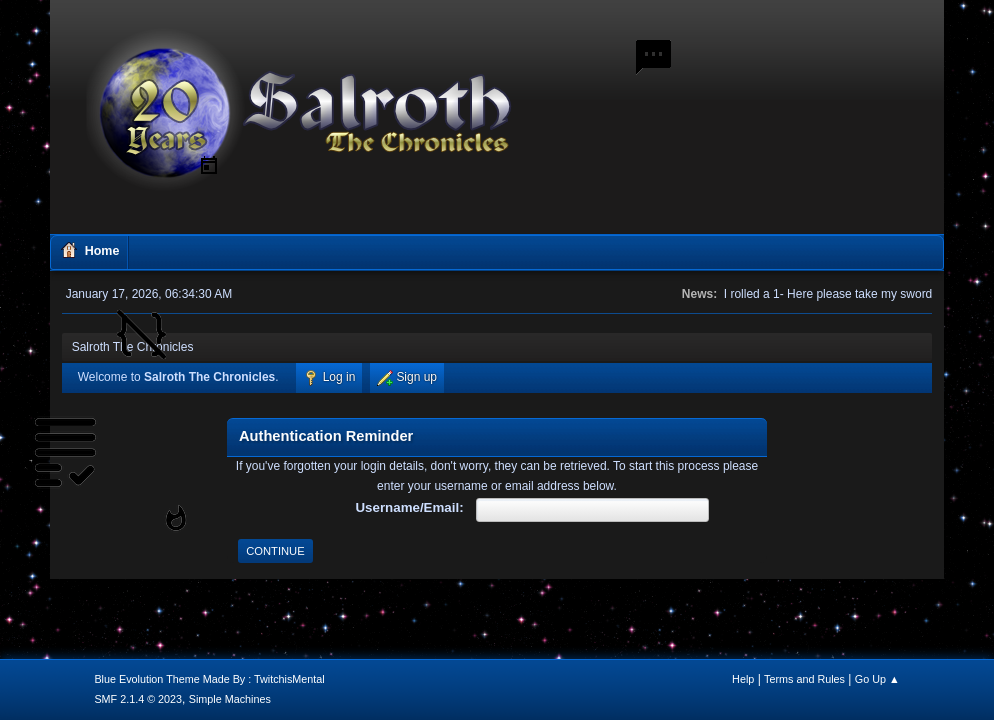  What do you see at coordinates (176, 518) in the screenshot?
I see `view trending or popular content` at bounding box center [176, 518].